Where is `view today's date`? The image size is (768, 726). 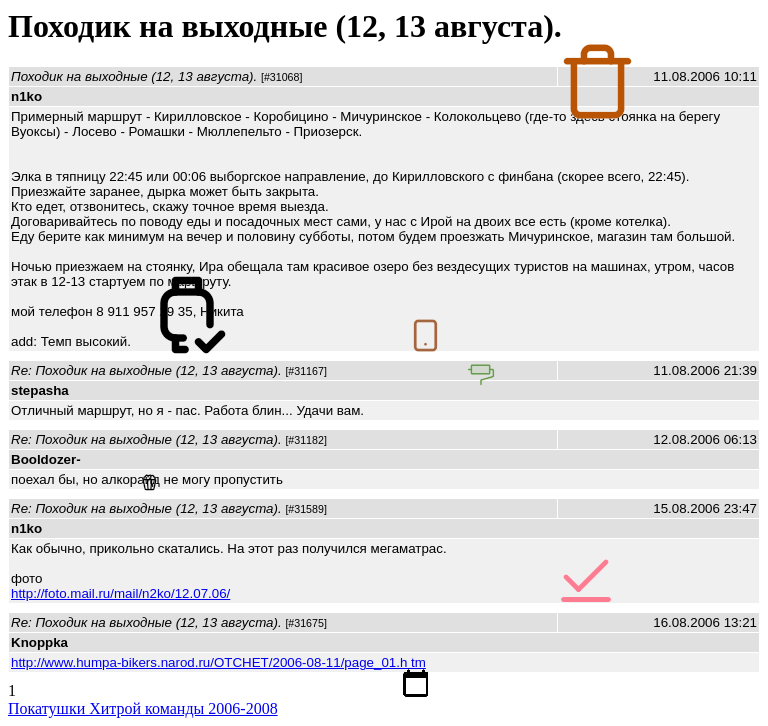
view today's date is located at coordinates (416, 683).